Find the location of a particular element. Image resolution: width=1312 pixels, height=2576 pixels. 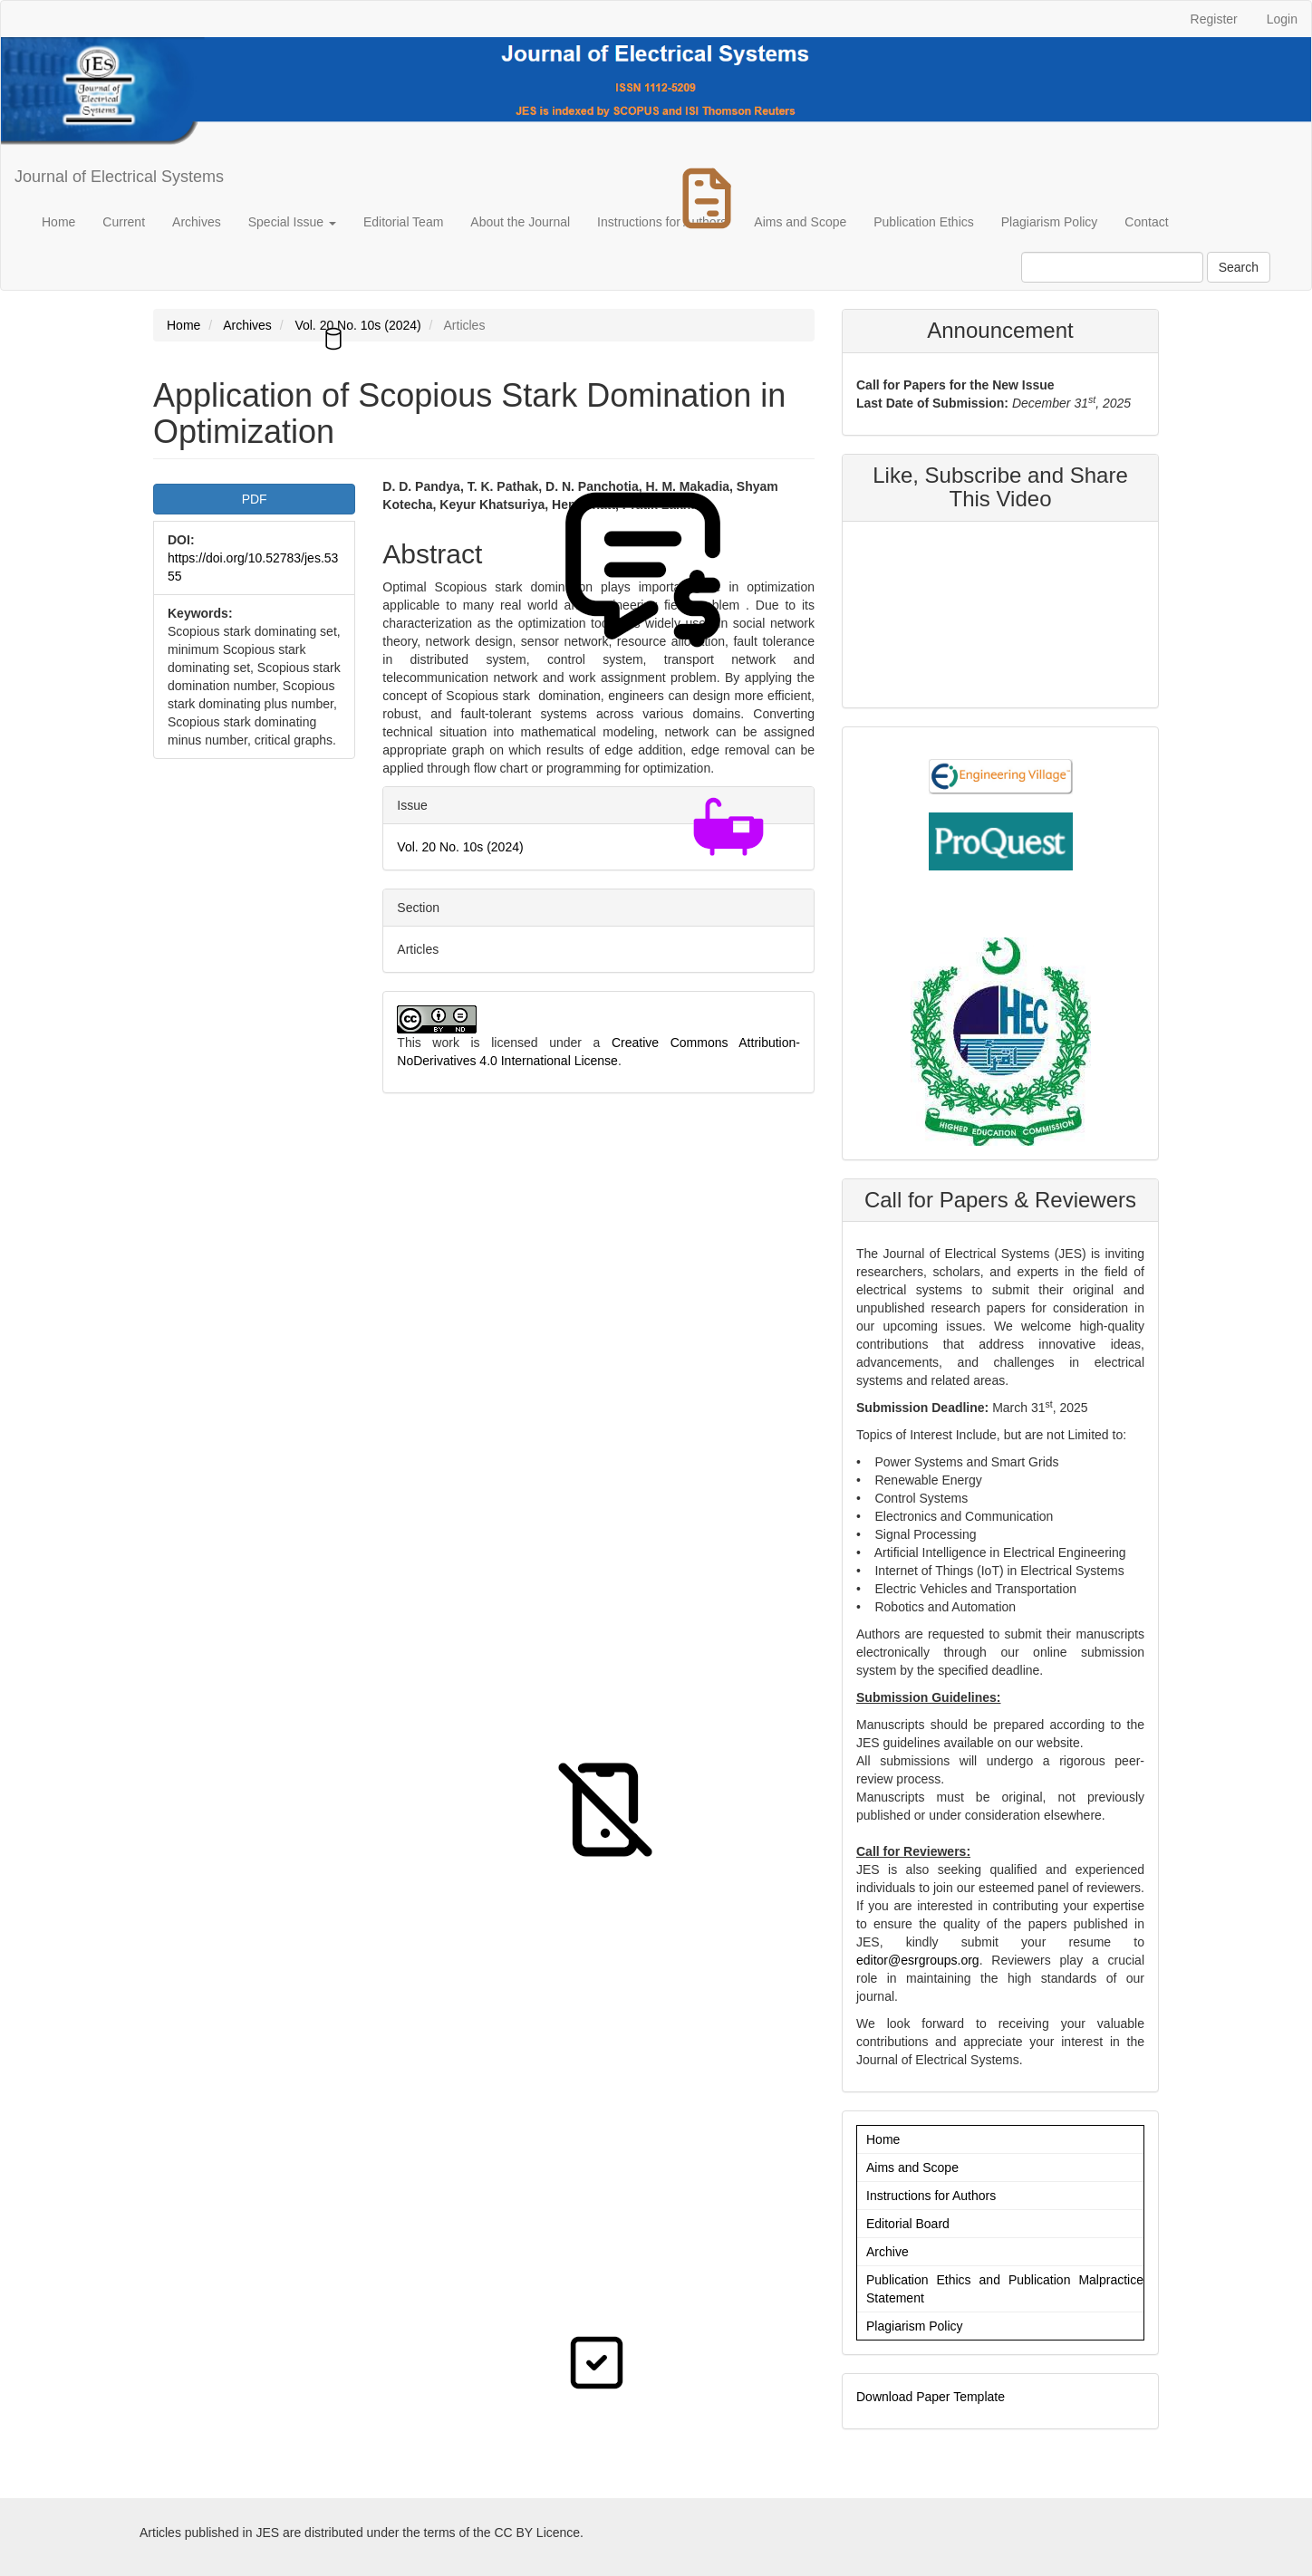

view invoice or billing document is located at coordinates (707, 198).